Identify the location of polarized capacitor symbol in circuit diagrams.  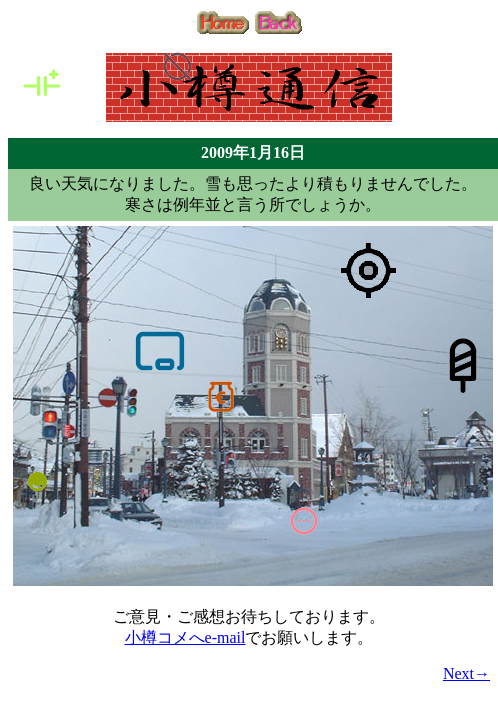
(42, 86).